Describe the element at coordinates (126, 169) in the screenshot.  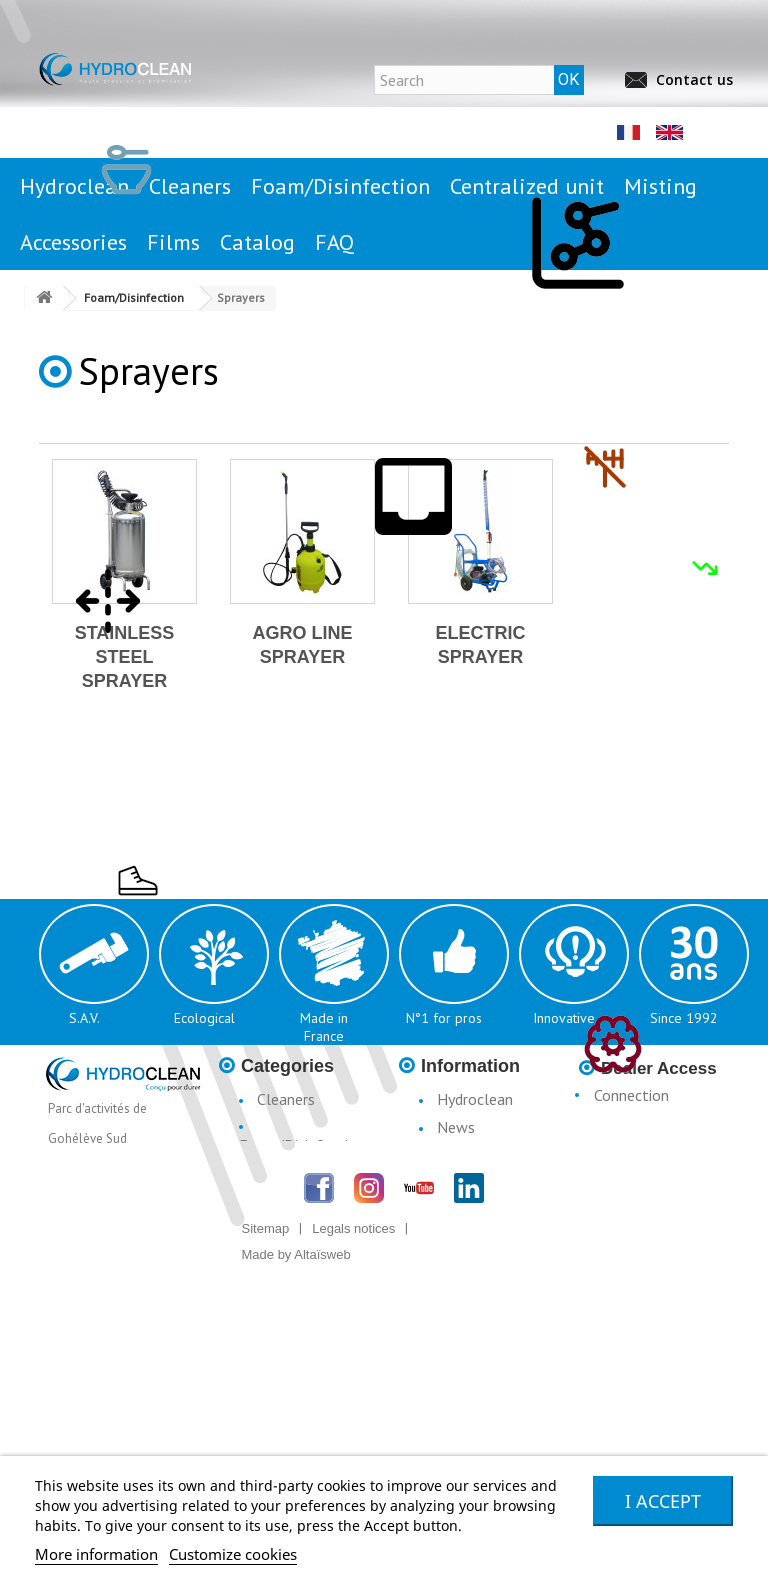
I see `access food or recipe features` at that location.